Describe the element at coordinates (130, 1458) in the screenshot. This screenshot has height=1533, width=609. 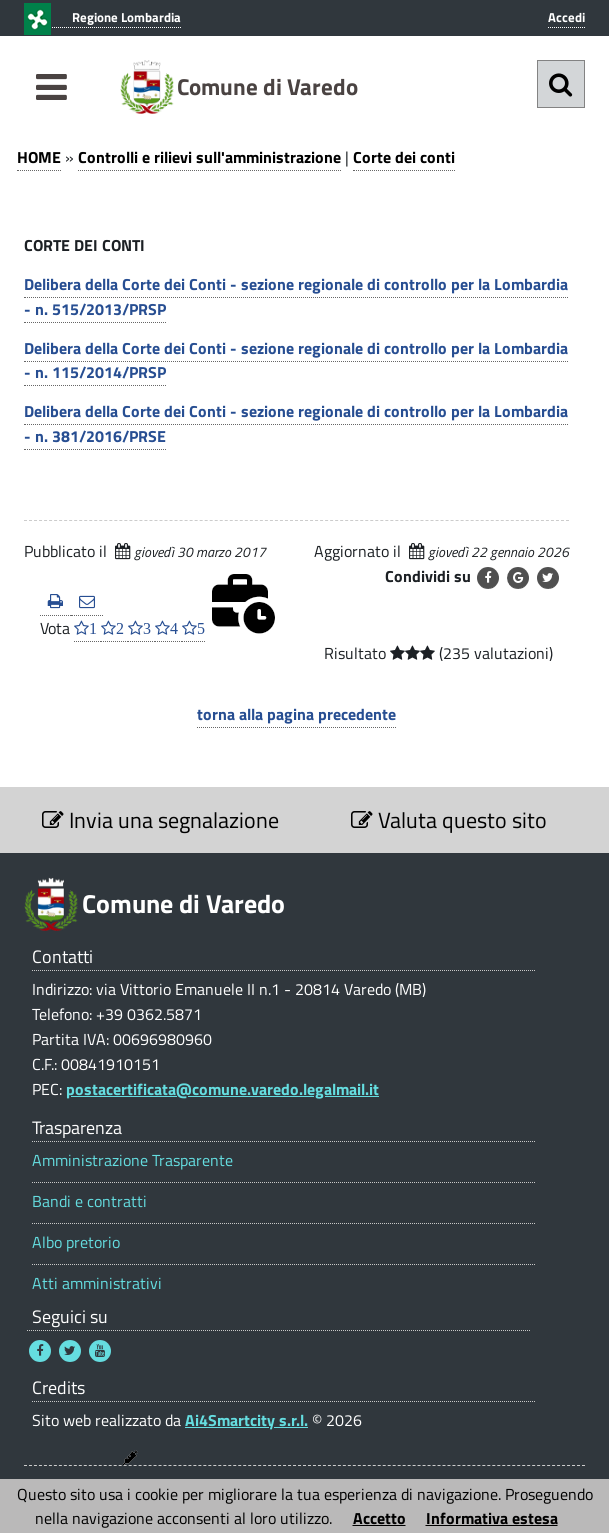
I see `access medical or health-related features` at that location.